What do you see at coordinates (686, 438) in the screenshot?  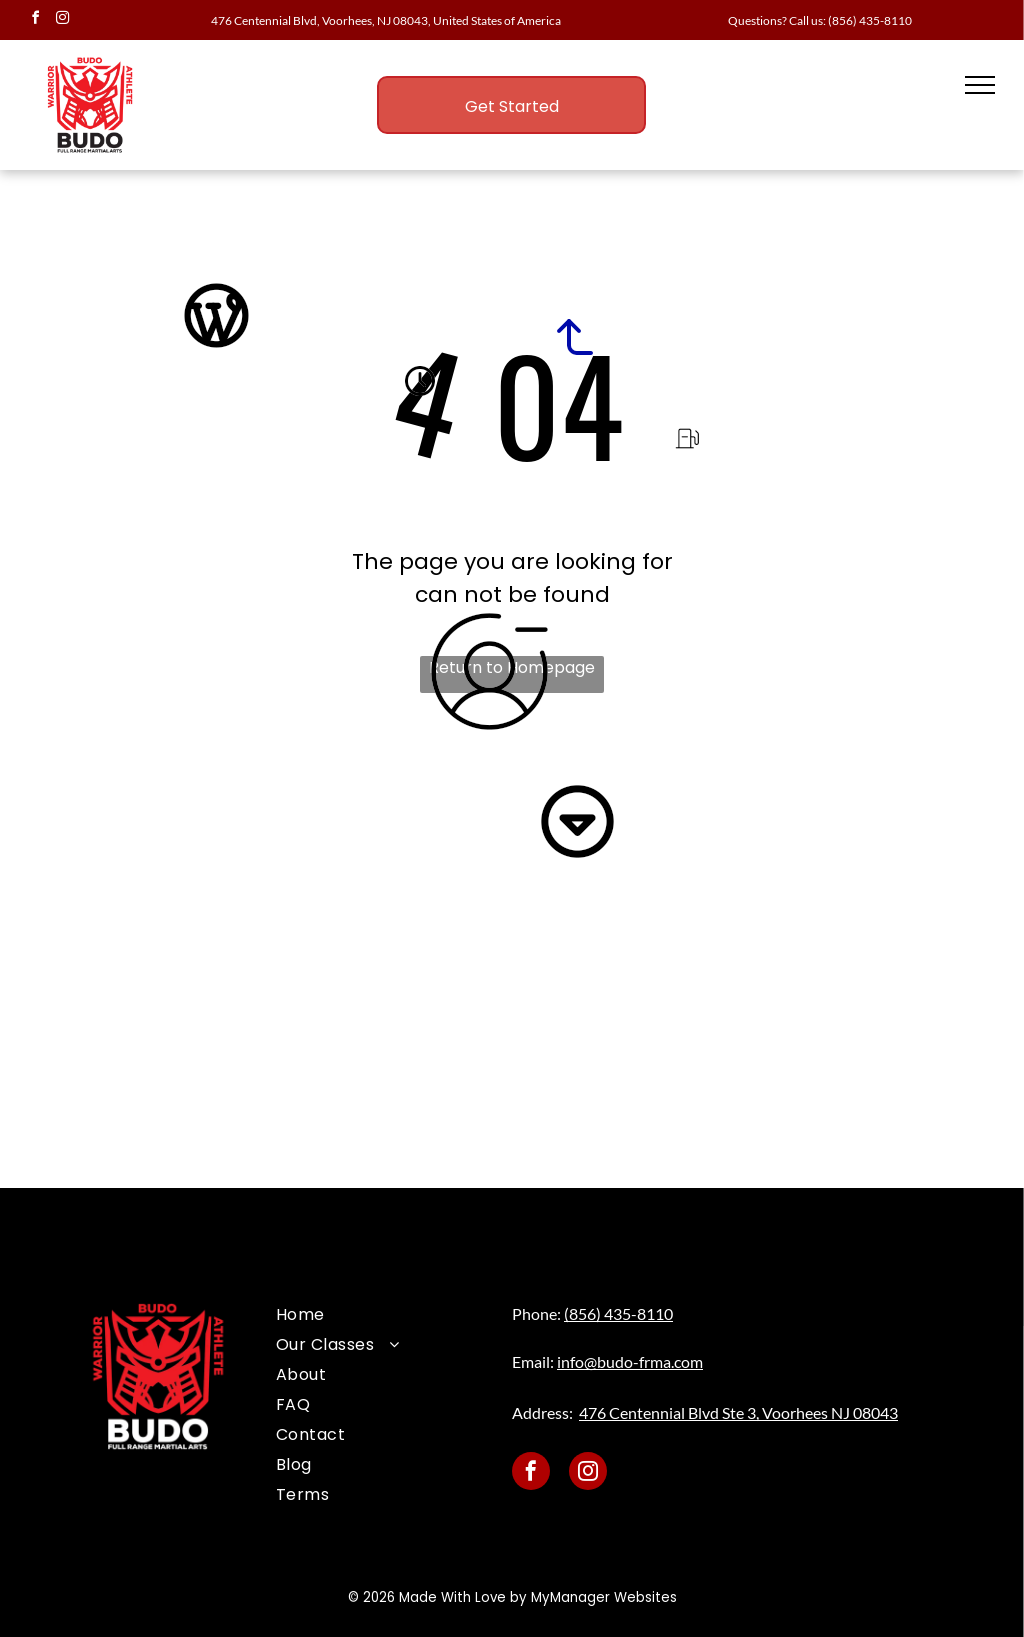 I see `find nearby gas stations` at bounding box center [686, 438].